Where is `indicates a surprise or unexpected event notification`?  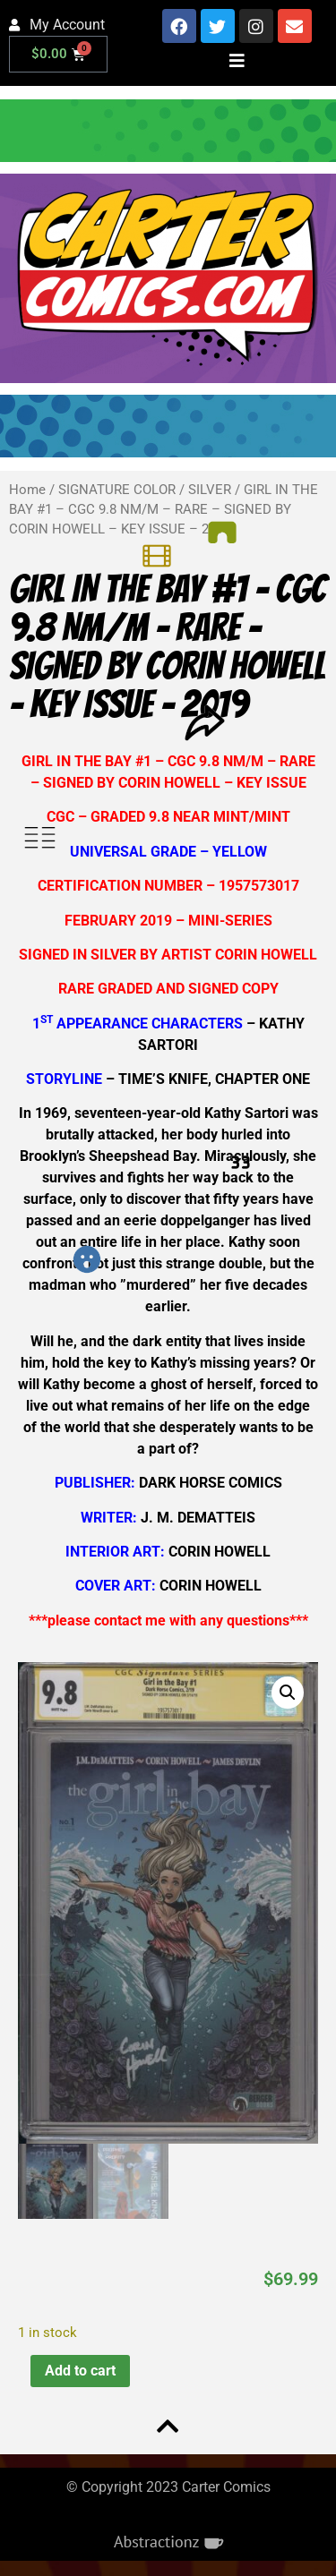 indicates a surprise or unexpected event notification is located at coordinates (87, 1259).